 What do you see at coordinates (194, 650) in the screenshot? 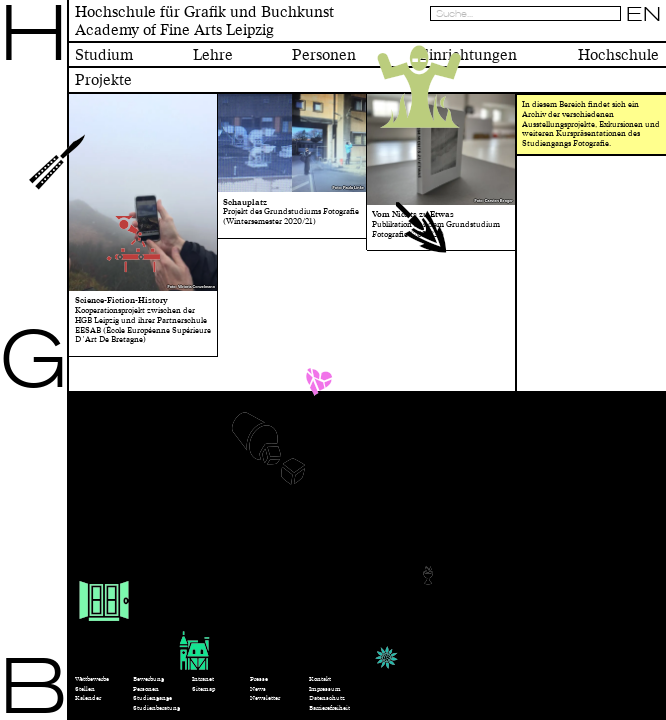
I see `access the village or town area` at bounding box center [194, 650].